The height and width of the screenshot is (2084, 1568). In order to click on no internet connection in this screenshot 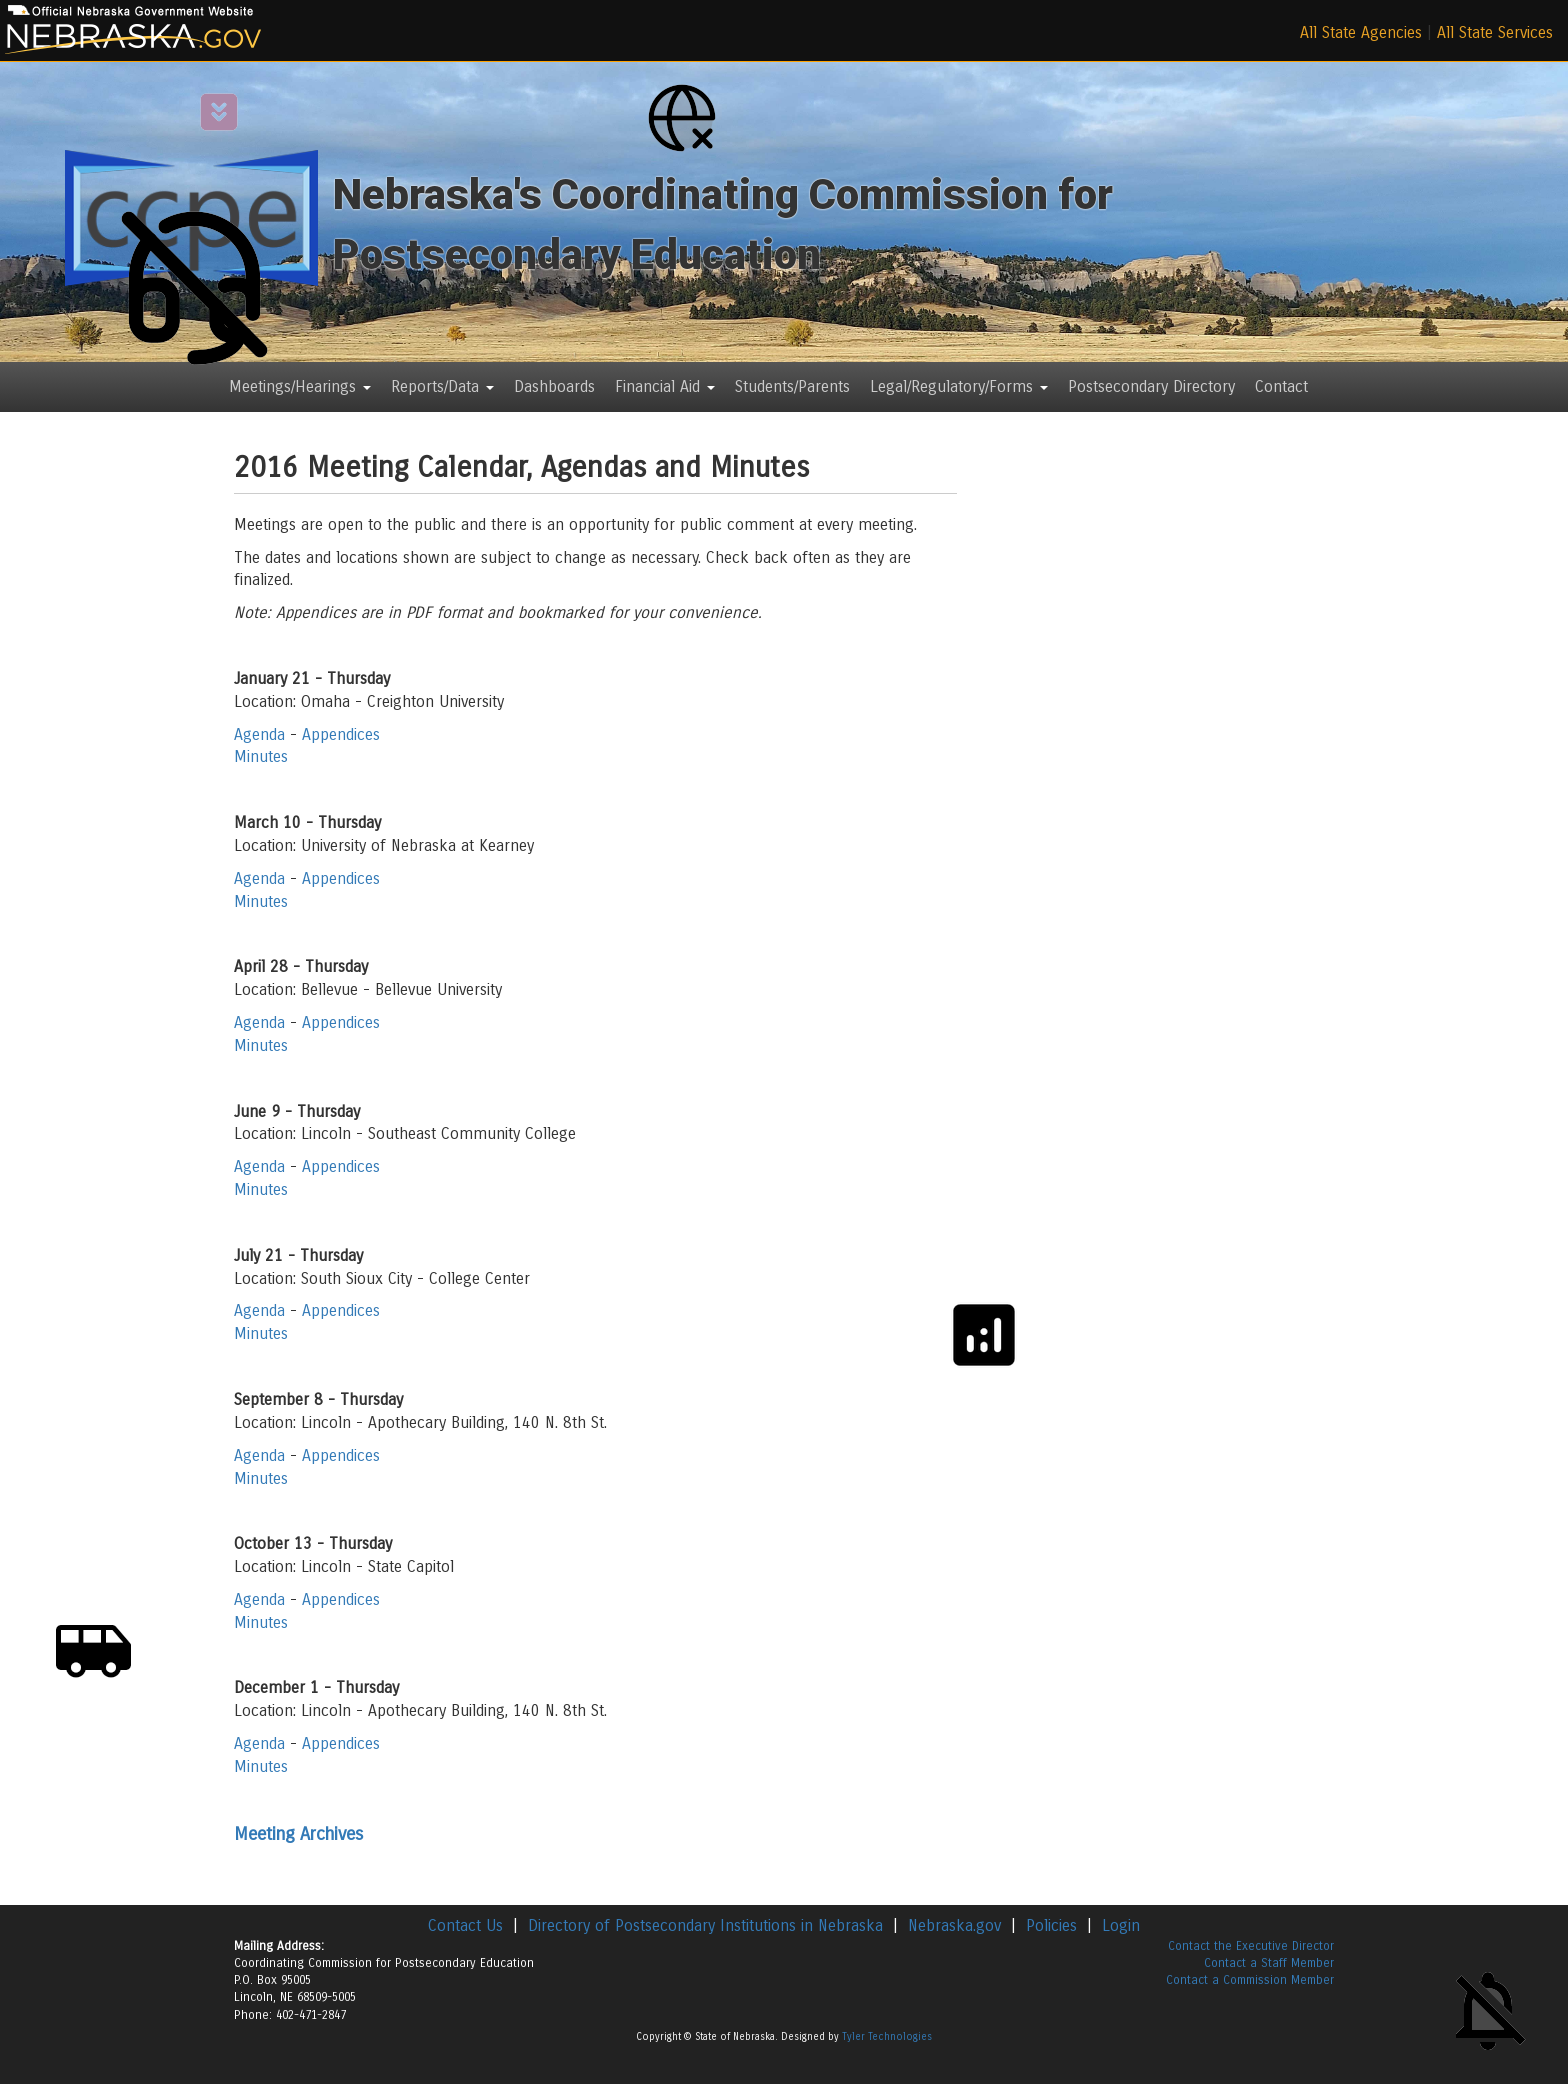, I will do `click(682, 118)`.